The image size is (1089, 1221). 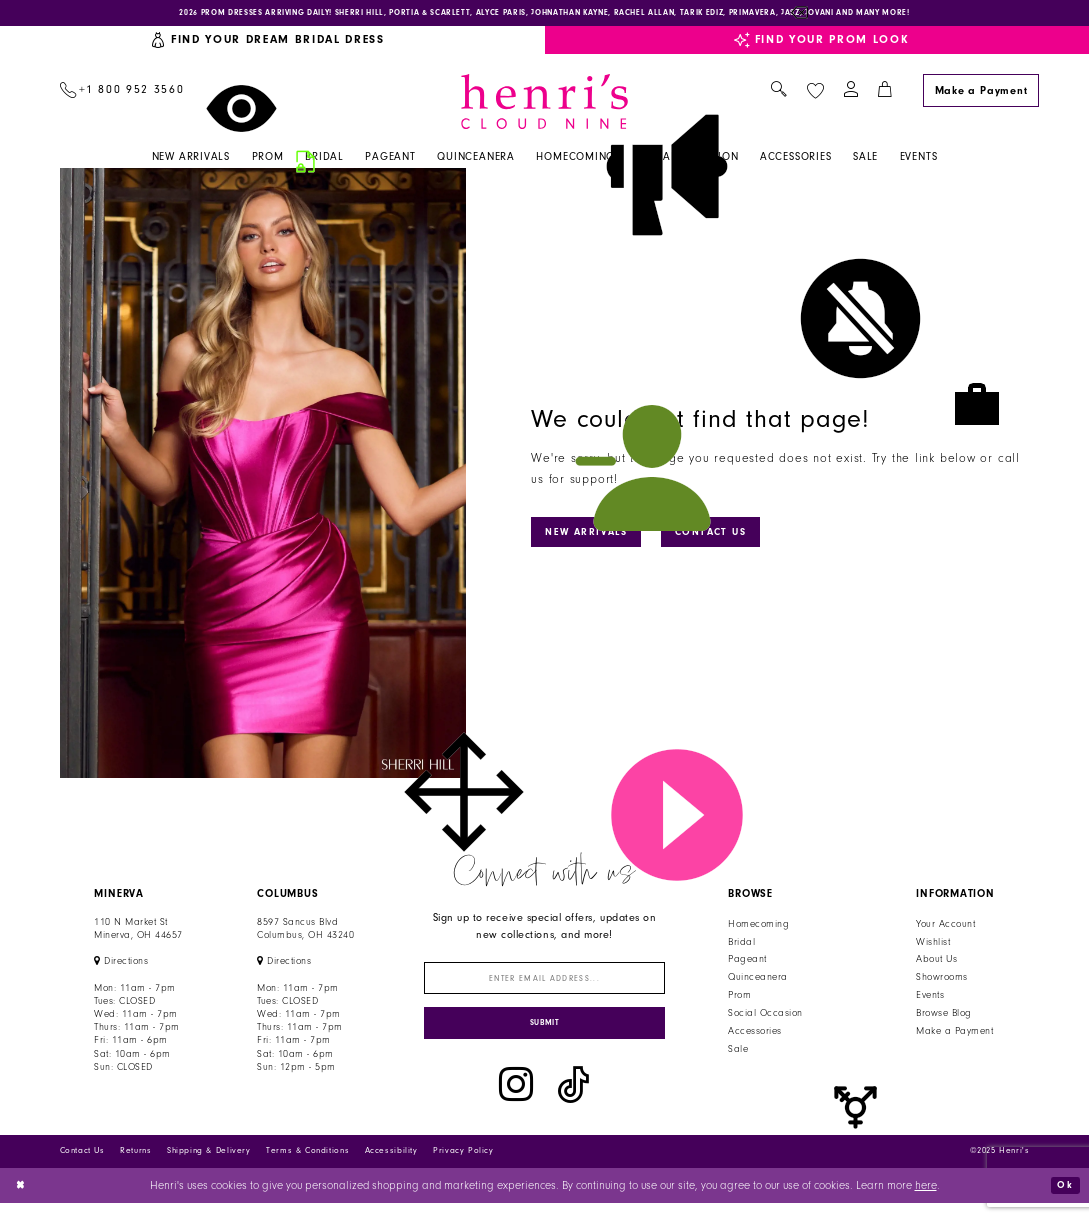 I want to click on play media or video content, so click(x=677, y=815).